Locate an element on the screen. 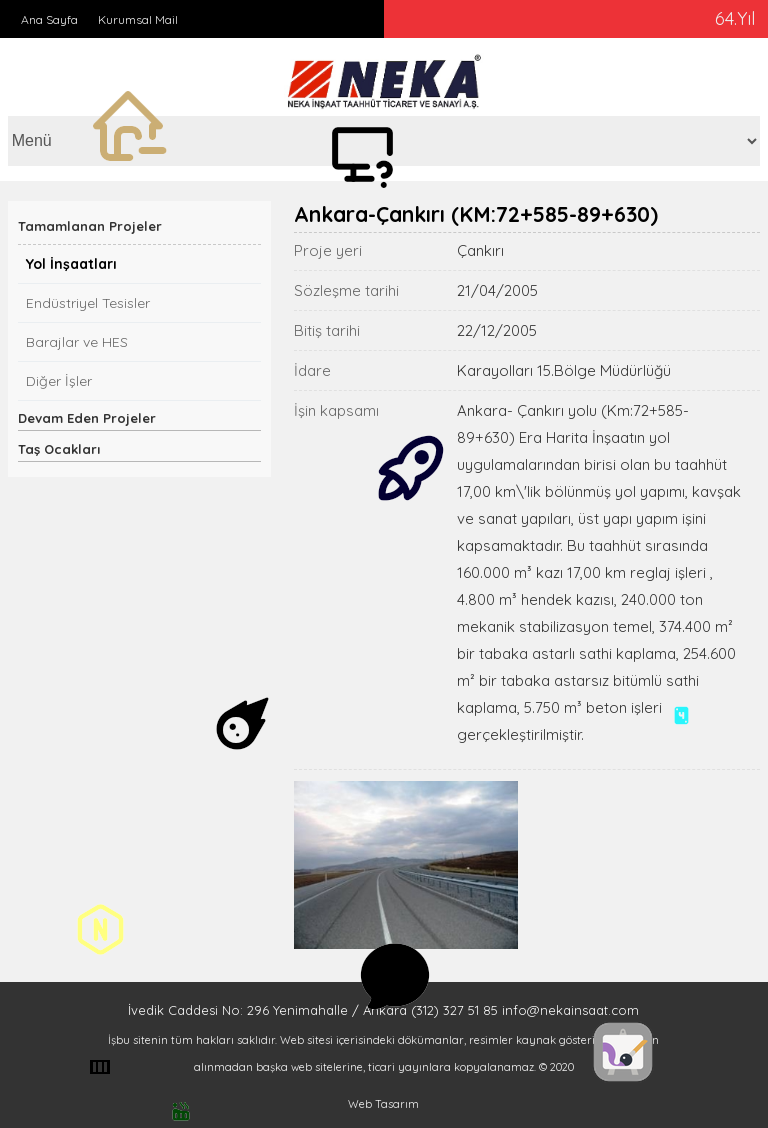  open chat or messaging is located at coordinates (395, 975).